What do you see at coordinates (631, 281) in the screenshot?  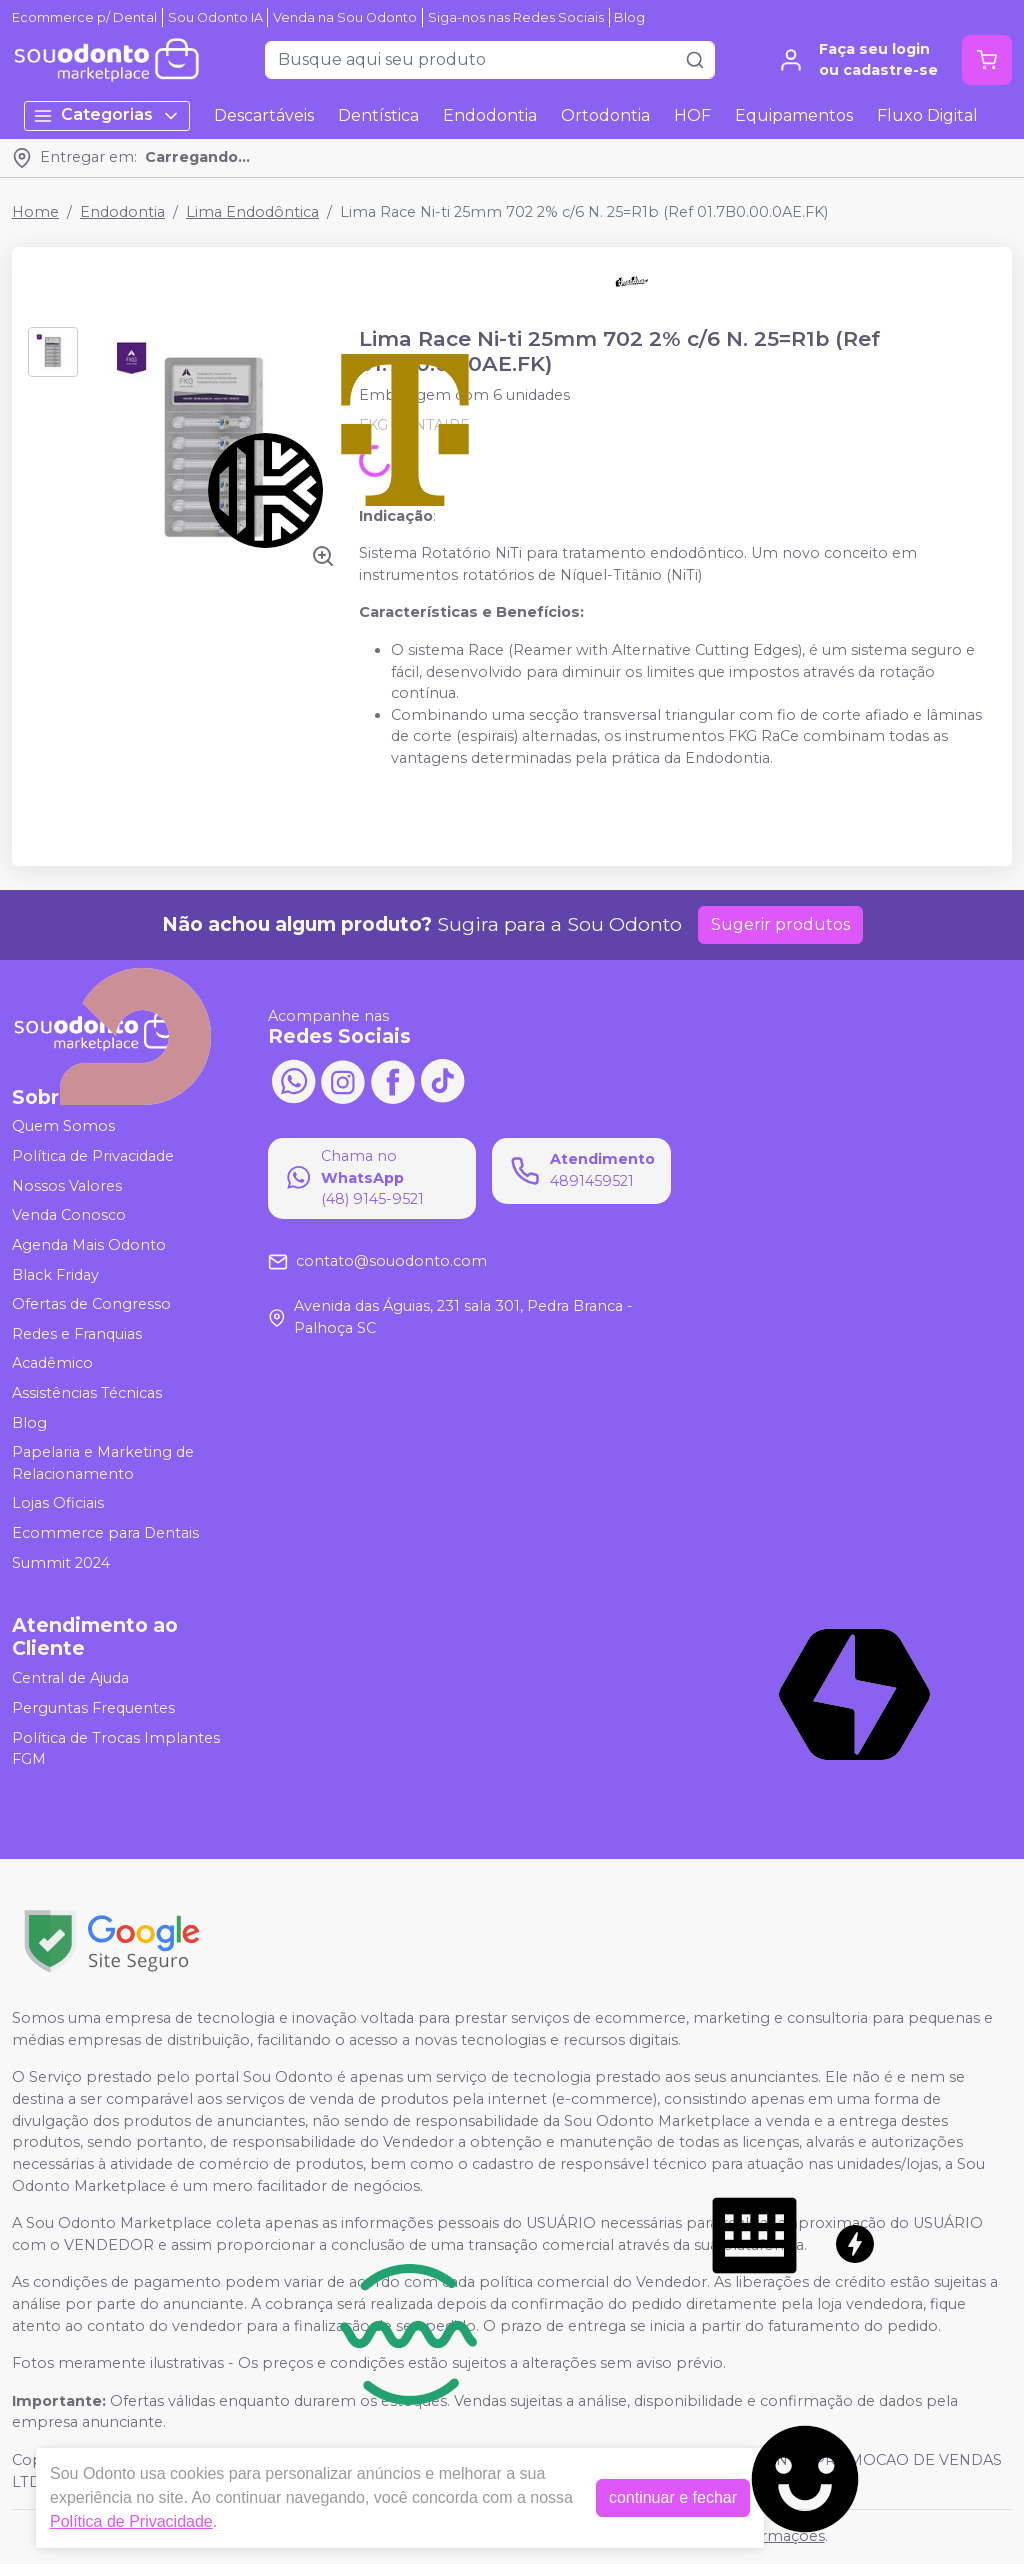 I see `visit the Threadless website or app` at bounding box center [631, 281].